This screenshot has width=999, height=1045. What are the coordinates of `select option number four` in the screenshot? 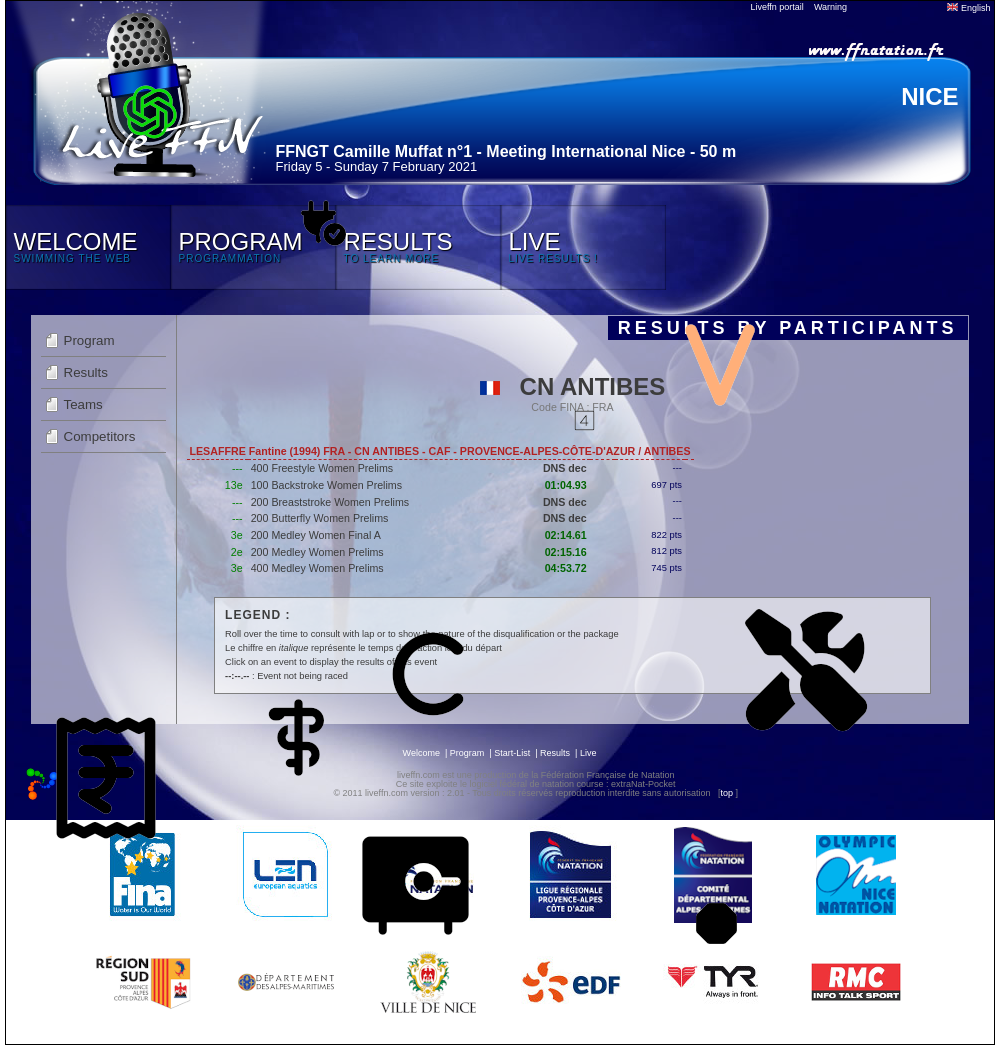 It's located at (584, 420).